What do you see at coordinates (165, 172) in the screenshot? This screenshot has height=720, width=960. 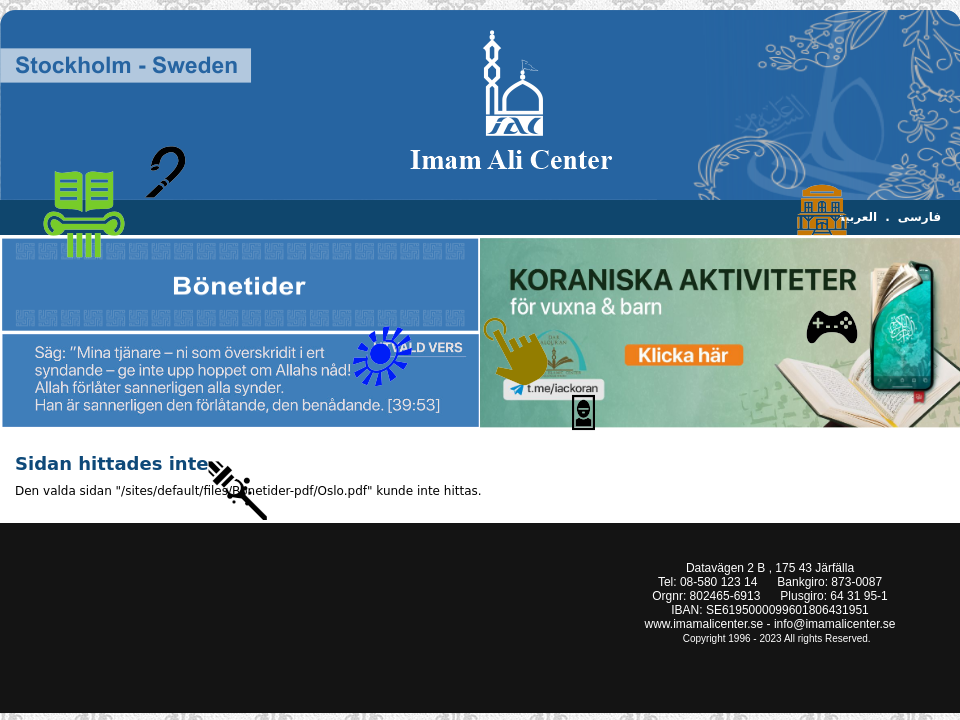 I see `shepherd or pastoral character class icon` at bounding box center [165, 172].